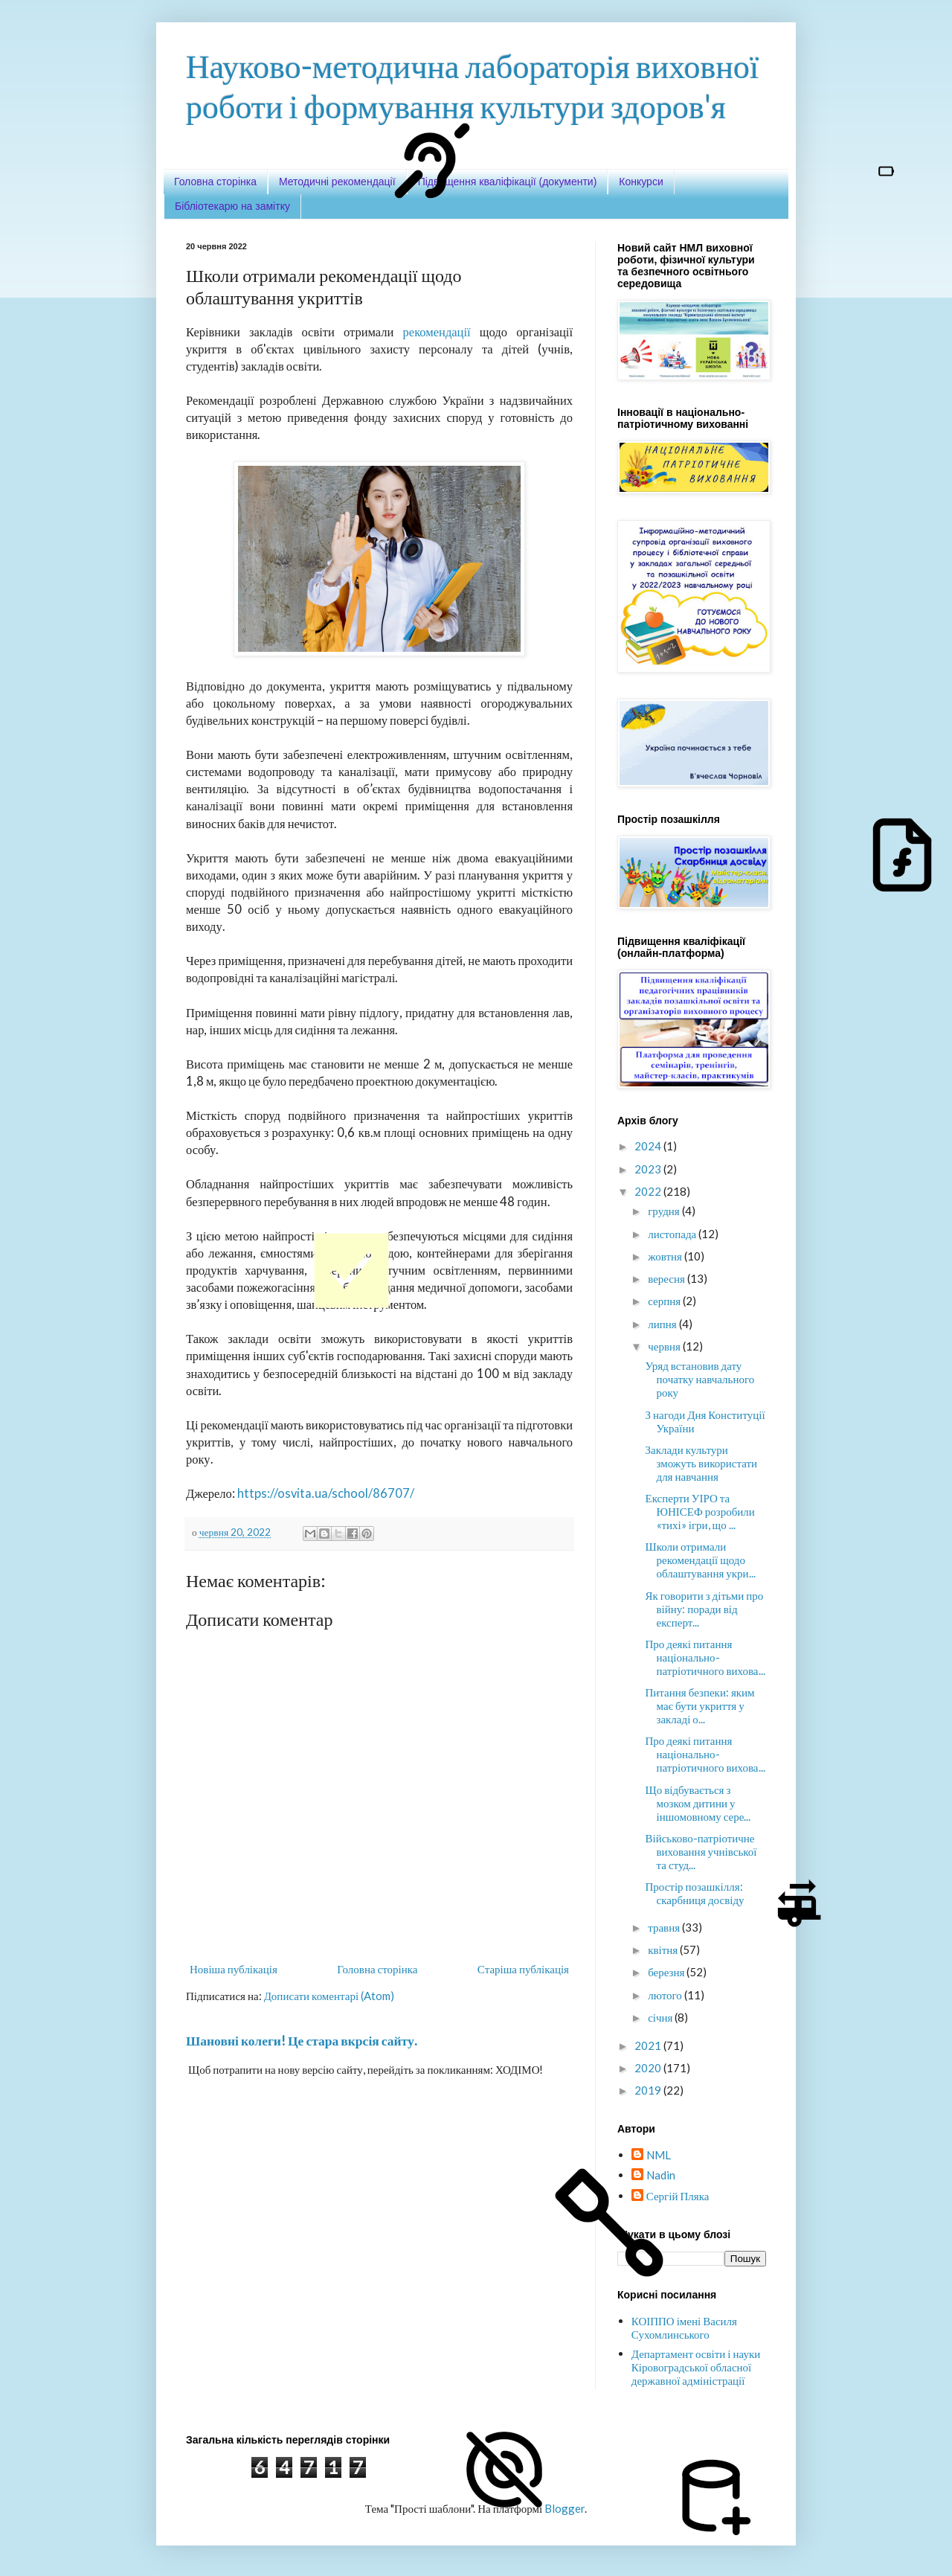  Describe the element at coordinates (351, 1270) in the screenshot. I see `indicates a selected or completed item` at that location.